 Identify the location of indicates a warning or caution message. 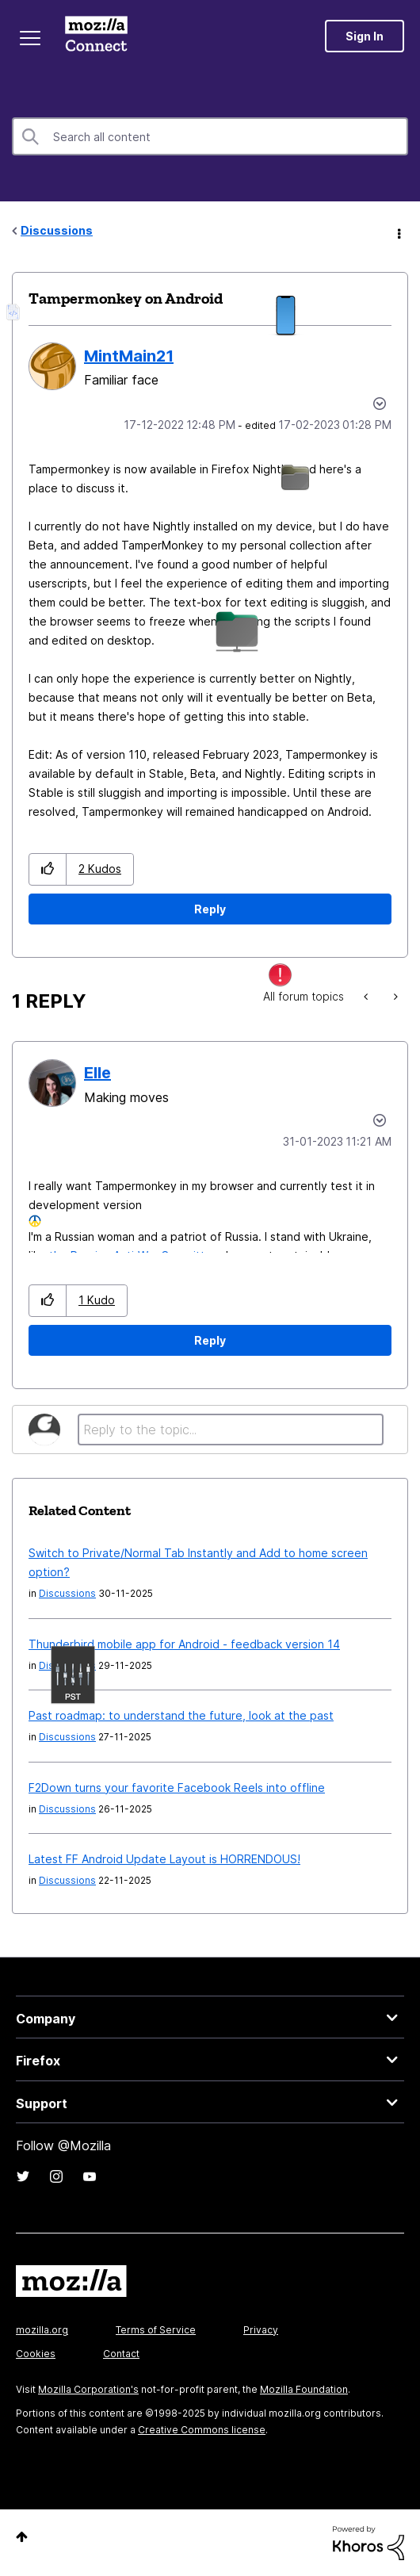
(280, 974).